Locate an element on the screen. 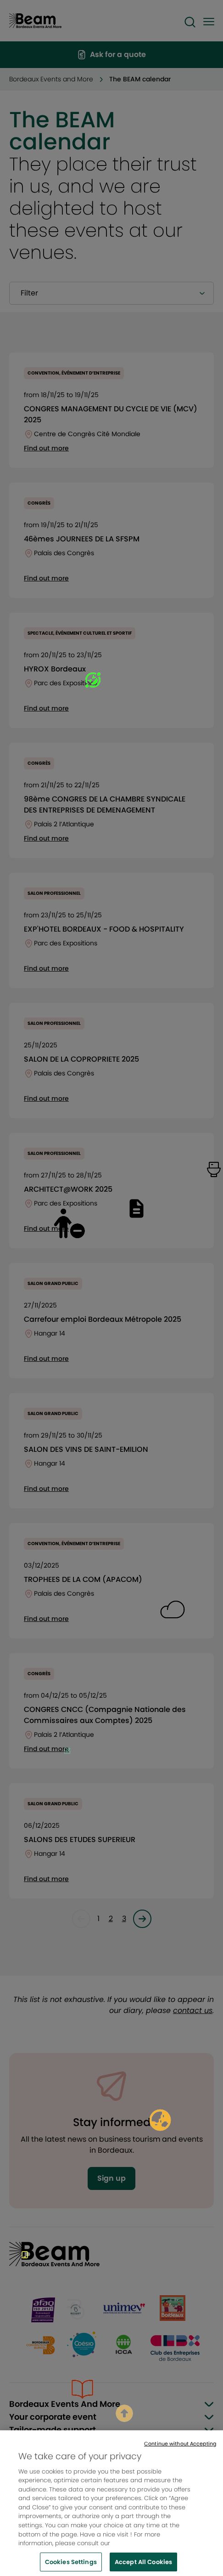 This screenshot has width=223, height=2576. view on iPad or tablet device is located at coordinates (25, 2255).